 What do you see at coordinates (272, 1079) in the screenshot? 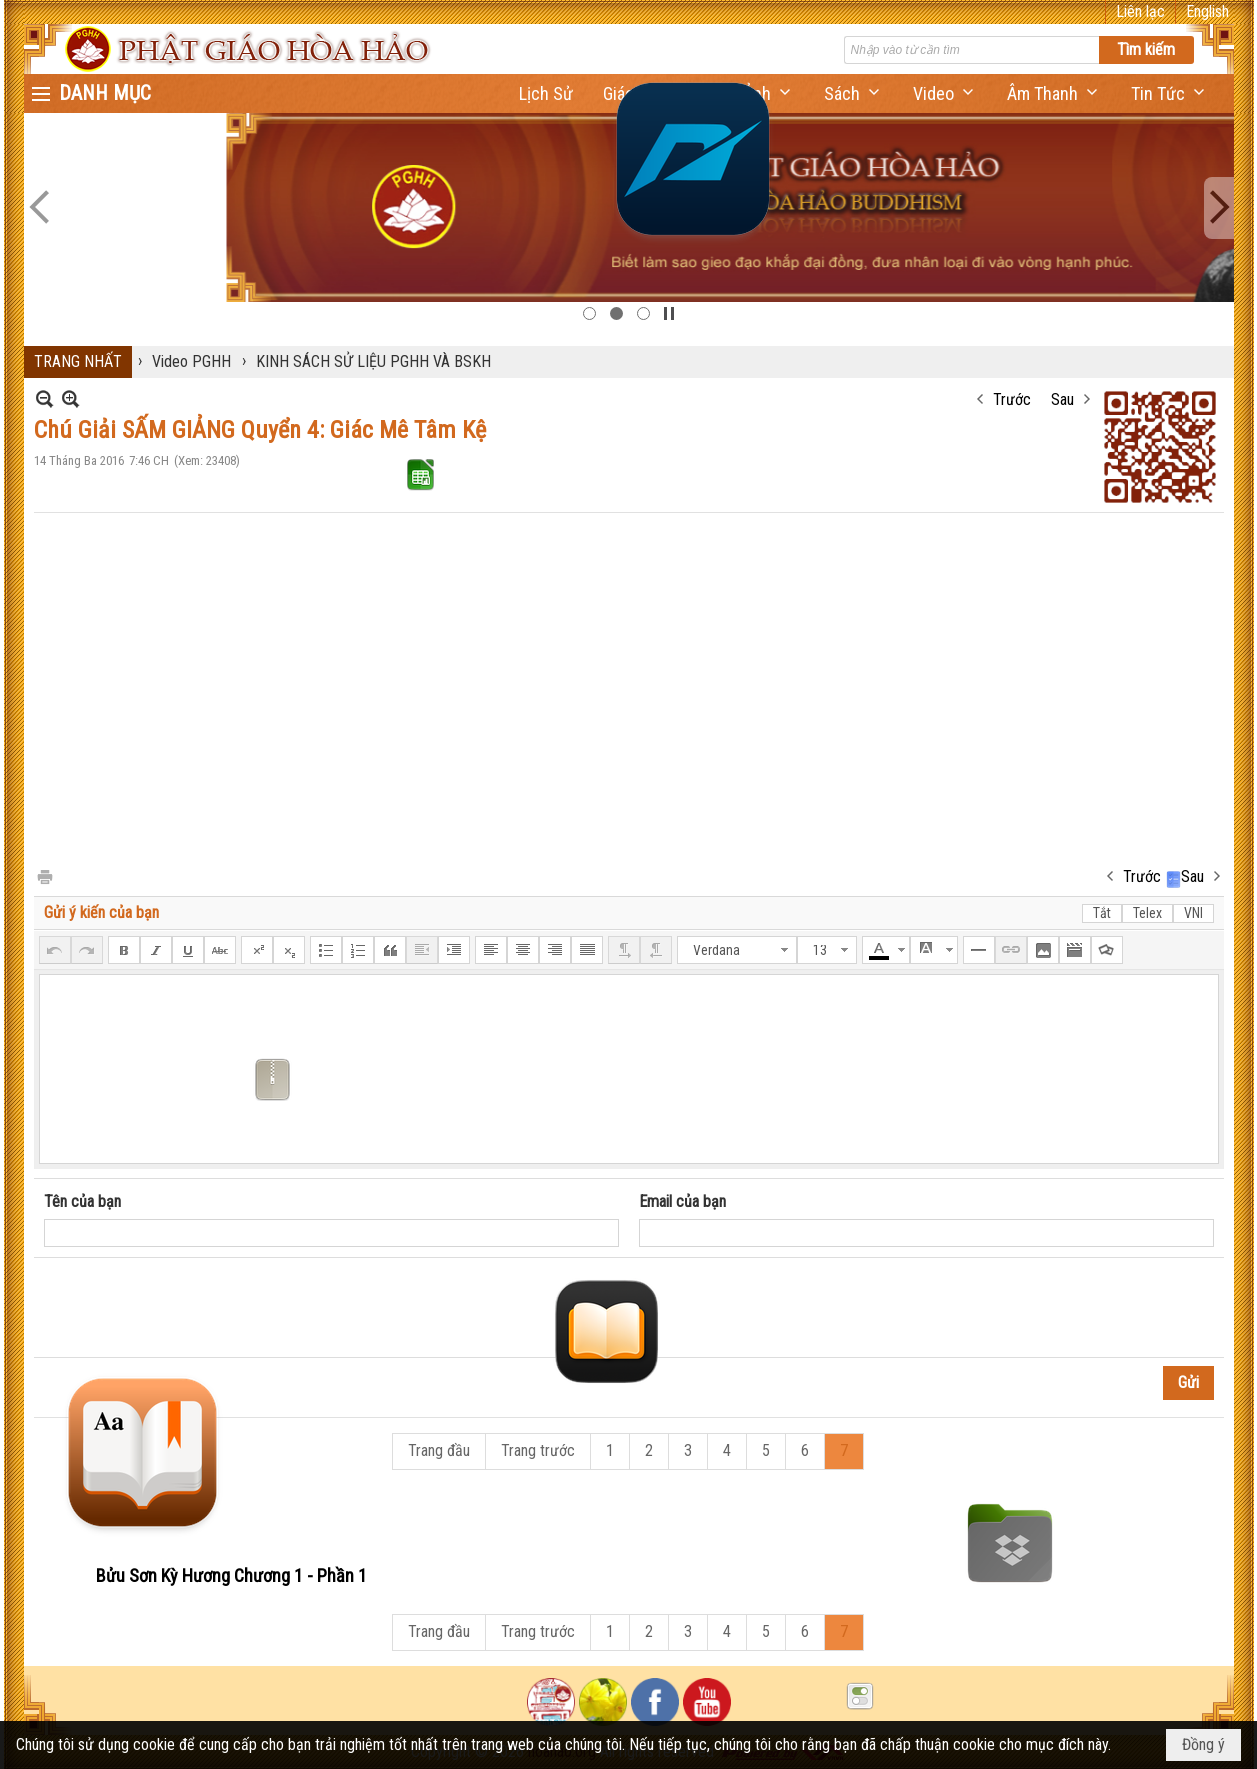
I see `open engrampa archive manager` at bounding box center [272, 1079].